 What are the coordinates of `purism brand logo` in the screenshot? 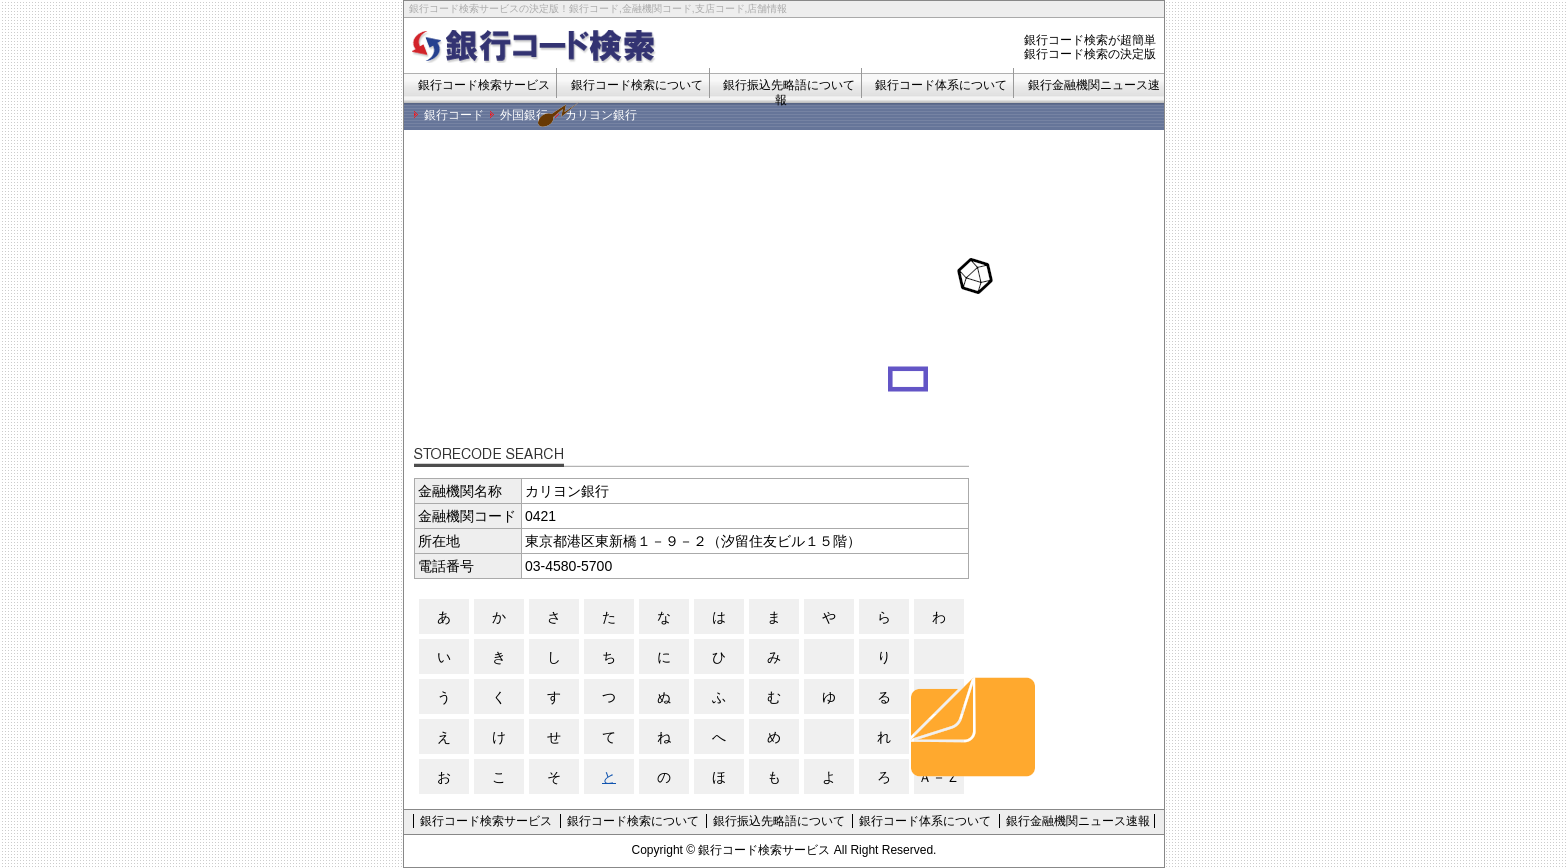 It's located at (908, 379).